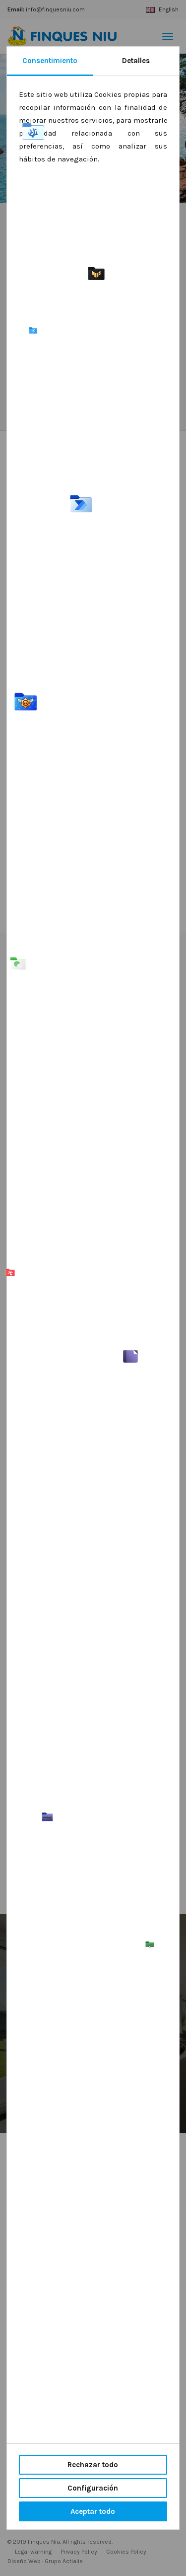 This screenshot has width=186, height=2576. Describe the element at coordinates (25, 702) in the screenshot. I see `open brawl stars game files folder` at that location.